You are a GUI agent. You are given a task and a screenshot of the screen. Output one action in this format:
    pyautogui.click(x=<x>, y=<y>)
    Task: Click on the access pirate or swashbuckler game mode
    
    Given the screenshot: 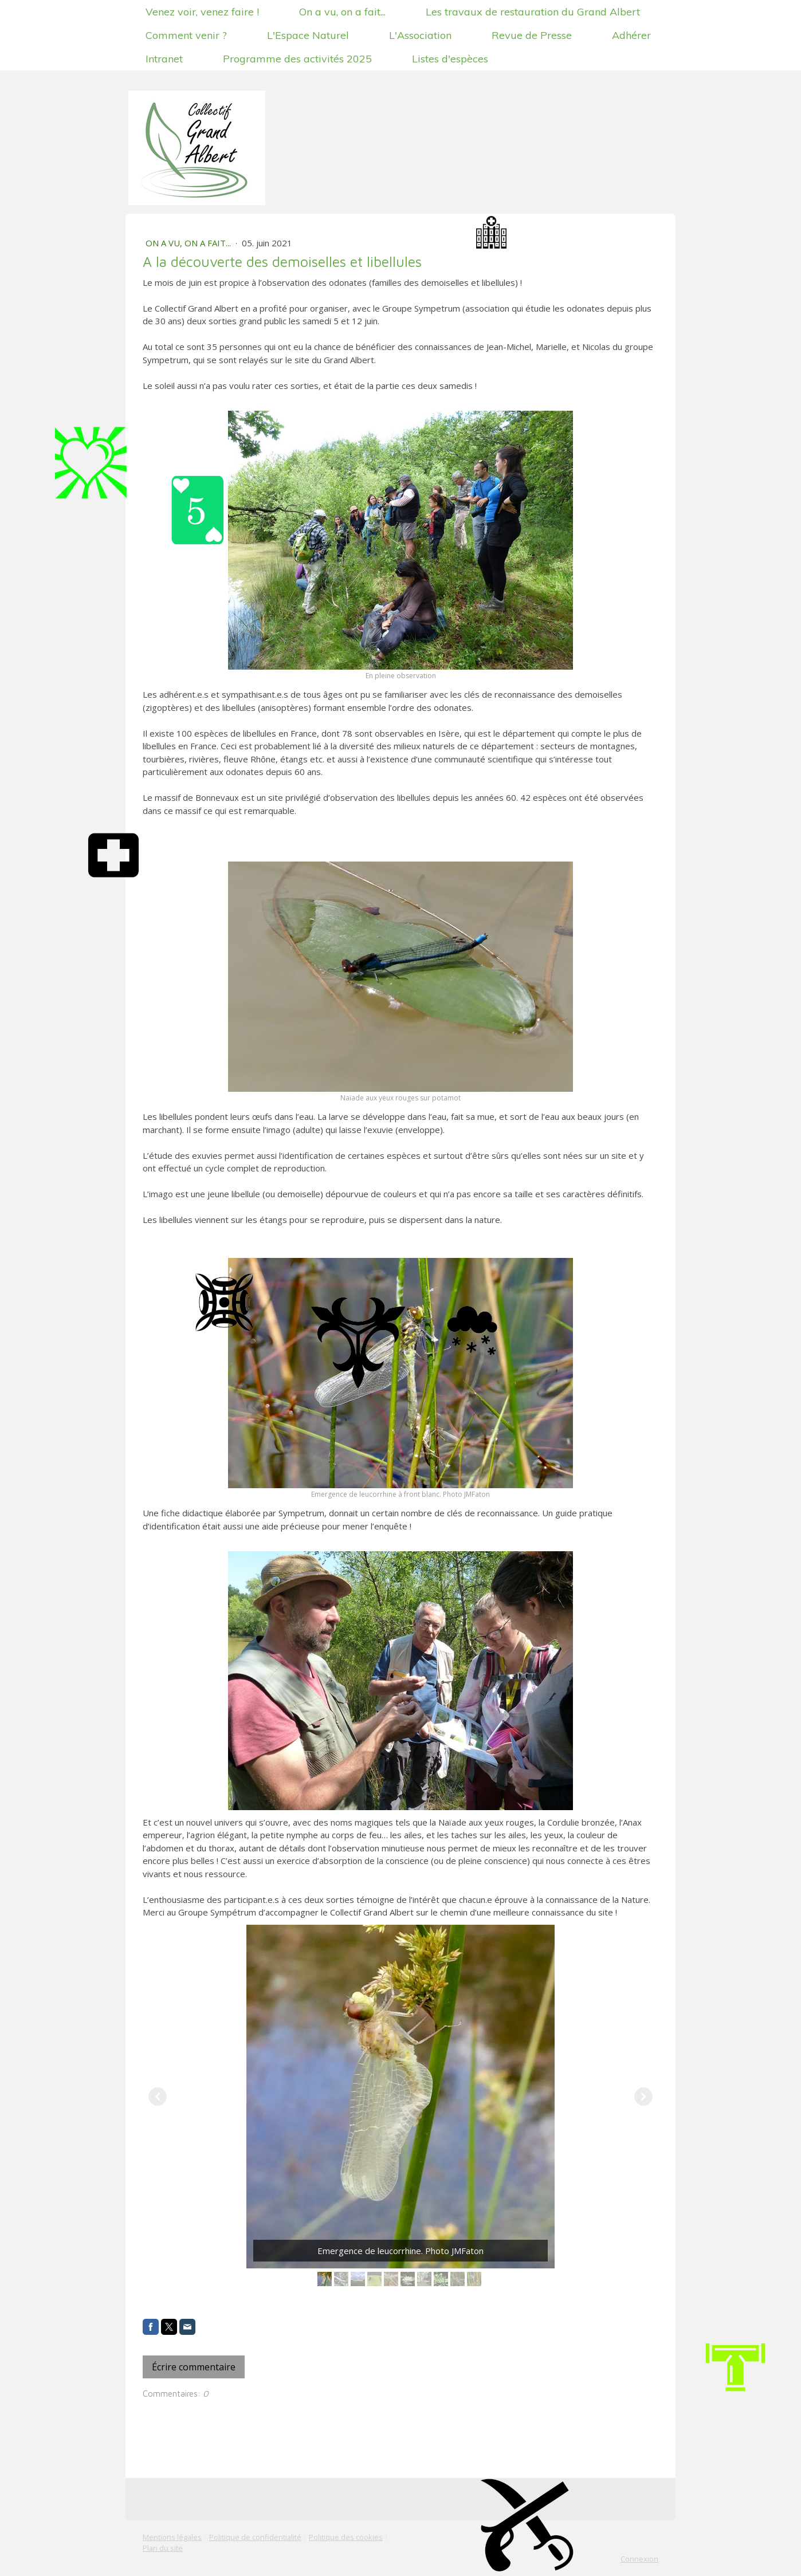 What is the action you would take?
    pyautogui.click(x=527, y=2524)
    